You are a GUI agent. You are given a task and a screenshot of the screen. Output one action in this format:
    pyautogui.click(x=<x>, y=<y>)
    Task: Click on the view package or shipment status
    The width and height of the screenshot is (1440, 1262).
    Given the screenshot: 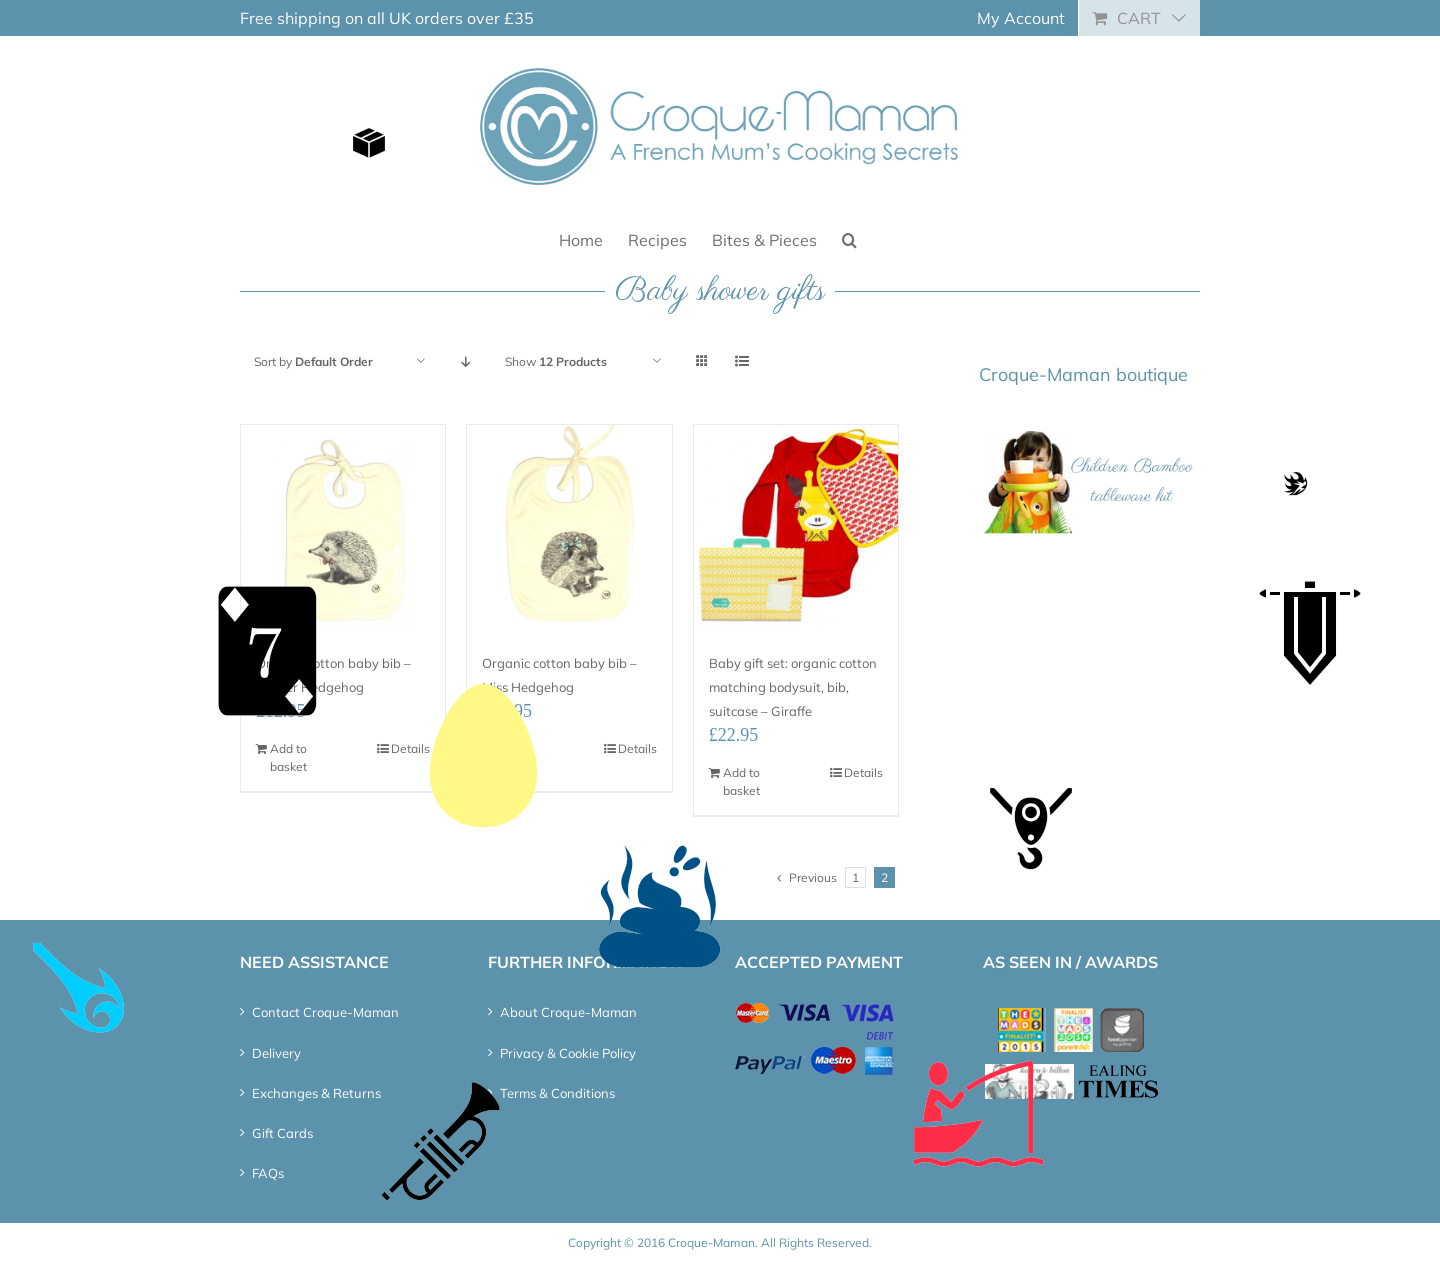 What is the action you would take?
    pyautogui.click(x=369, y=143)
    